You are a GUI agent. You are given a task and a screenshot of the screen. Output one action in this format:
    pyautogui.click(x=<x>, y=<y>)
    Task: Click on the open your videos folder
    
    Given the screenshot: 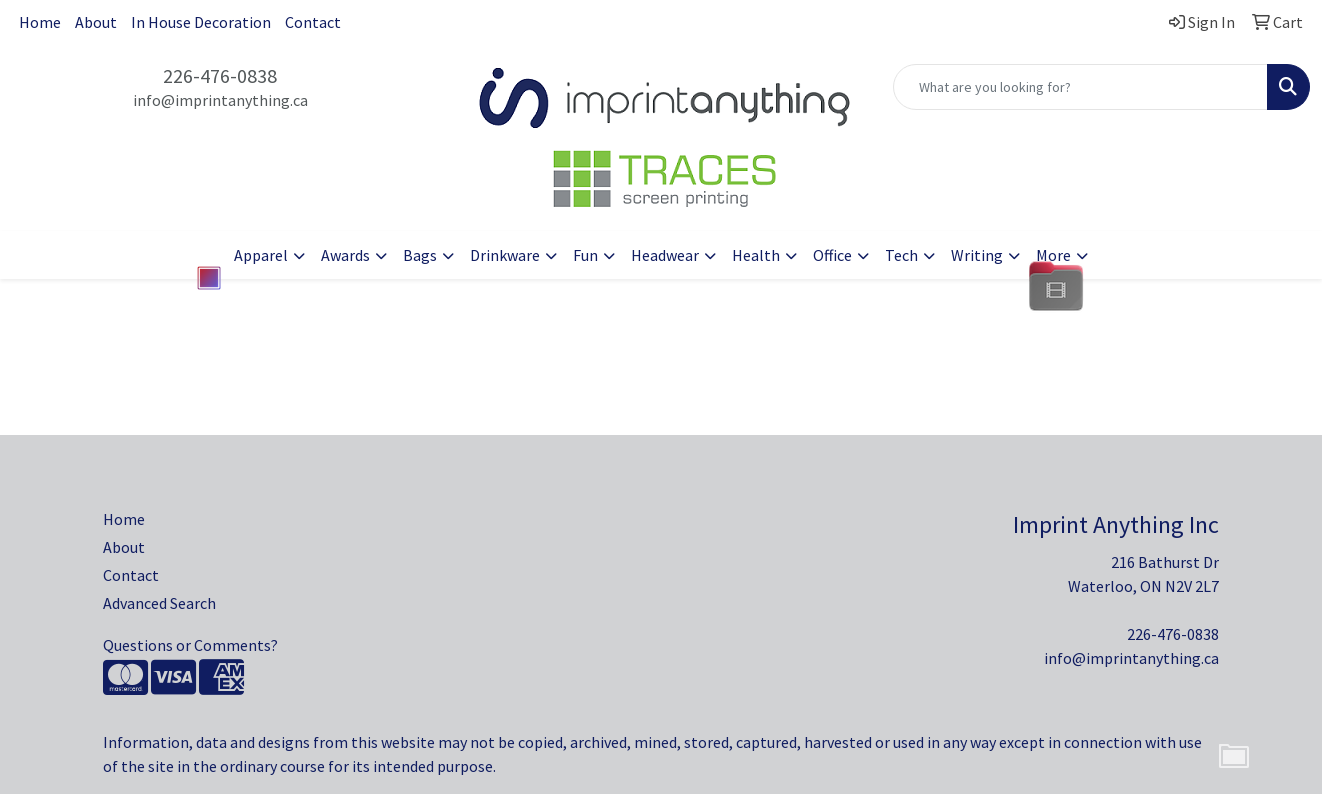 What is the action you would take?
    pyautogui.click(x=1056, y=286)
    